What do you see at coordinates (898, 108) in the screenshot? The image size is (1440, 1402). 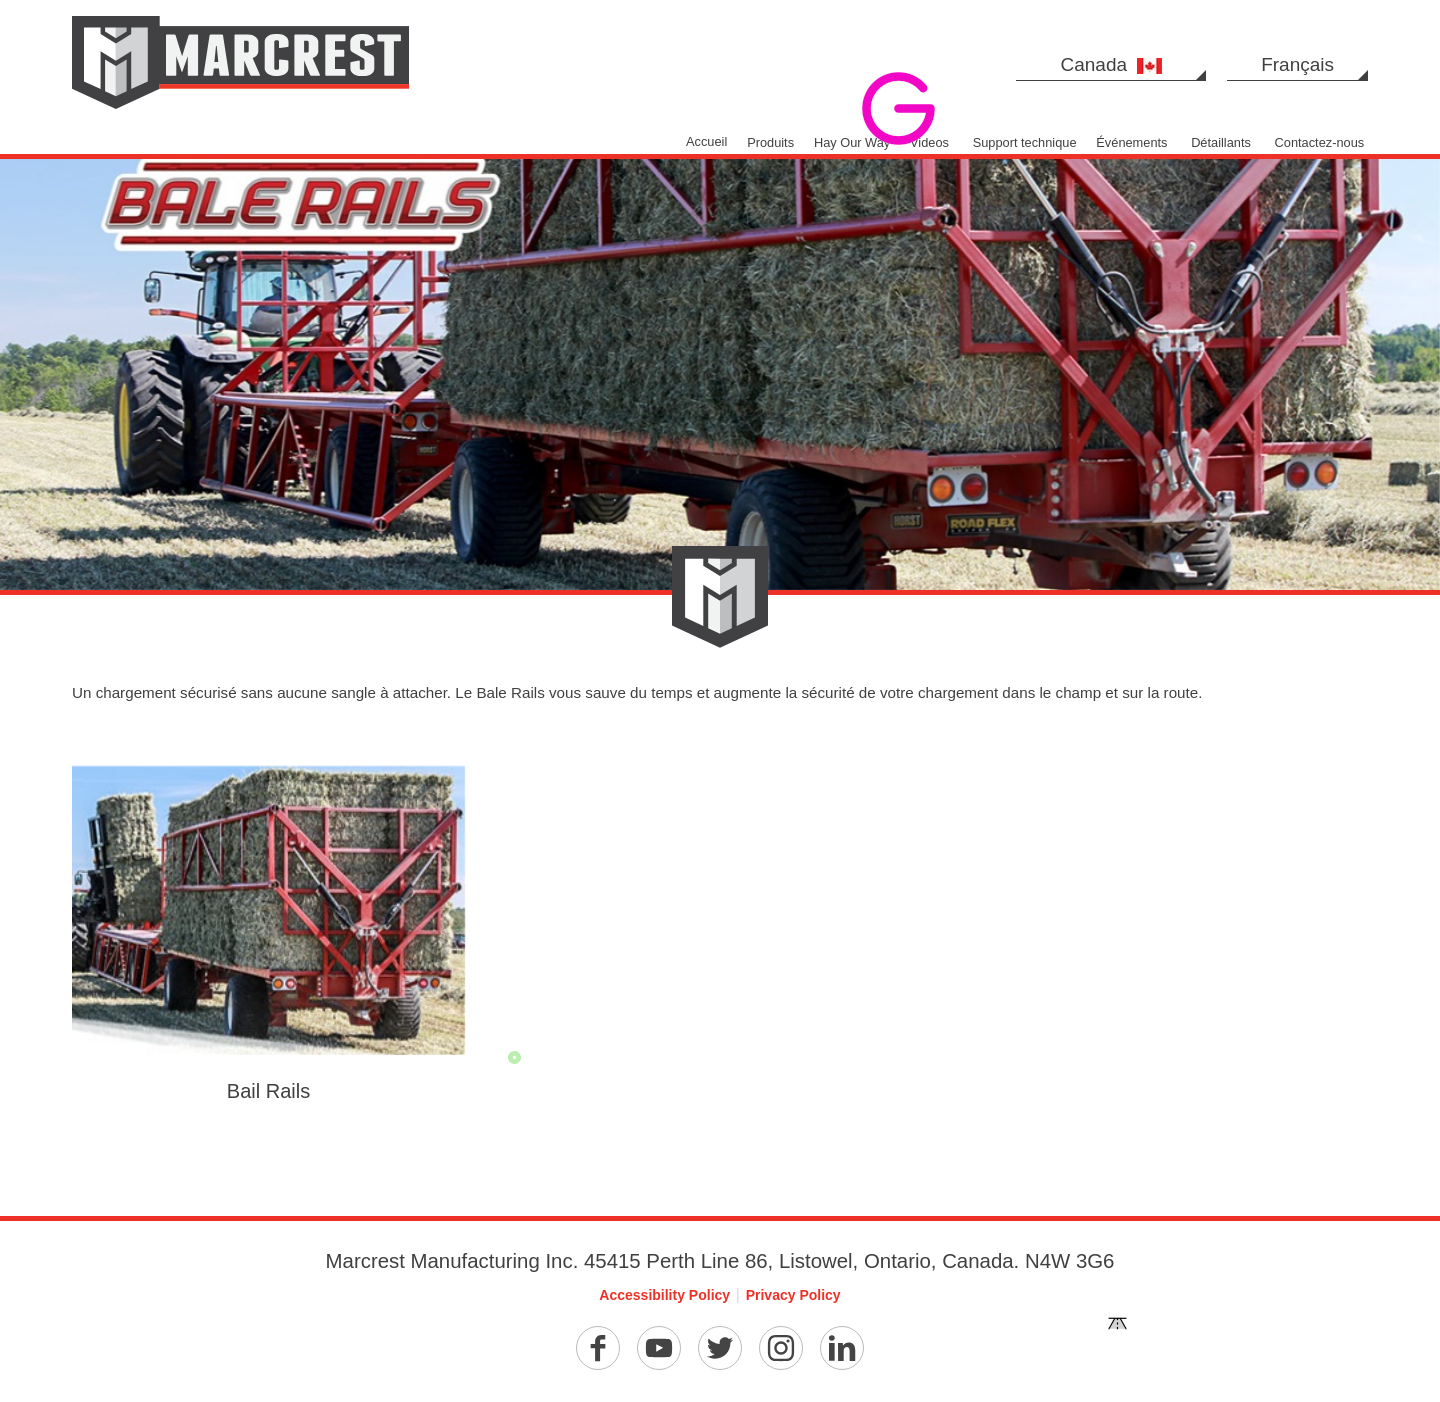 I see `sign in with Google` at bounding box center [898, 108].